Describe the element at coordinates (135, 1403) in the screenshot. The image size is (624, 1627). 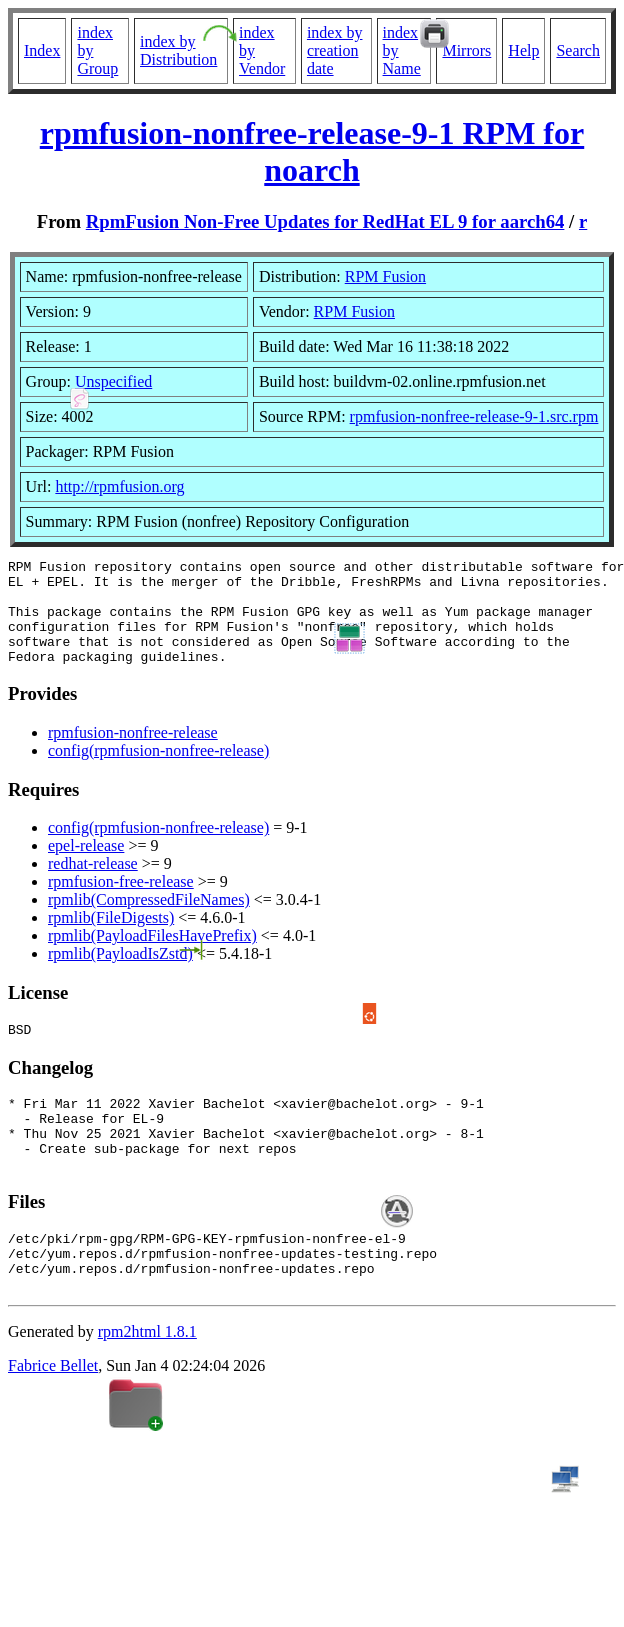
I see `create a new folder` at that location.